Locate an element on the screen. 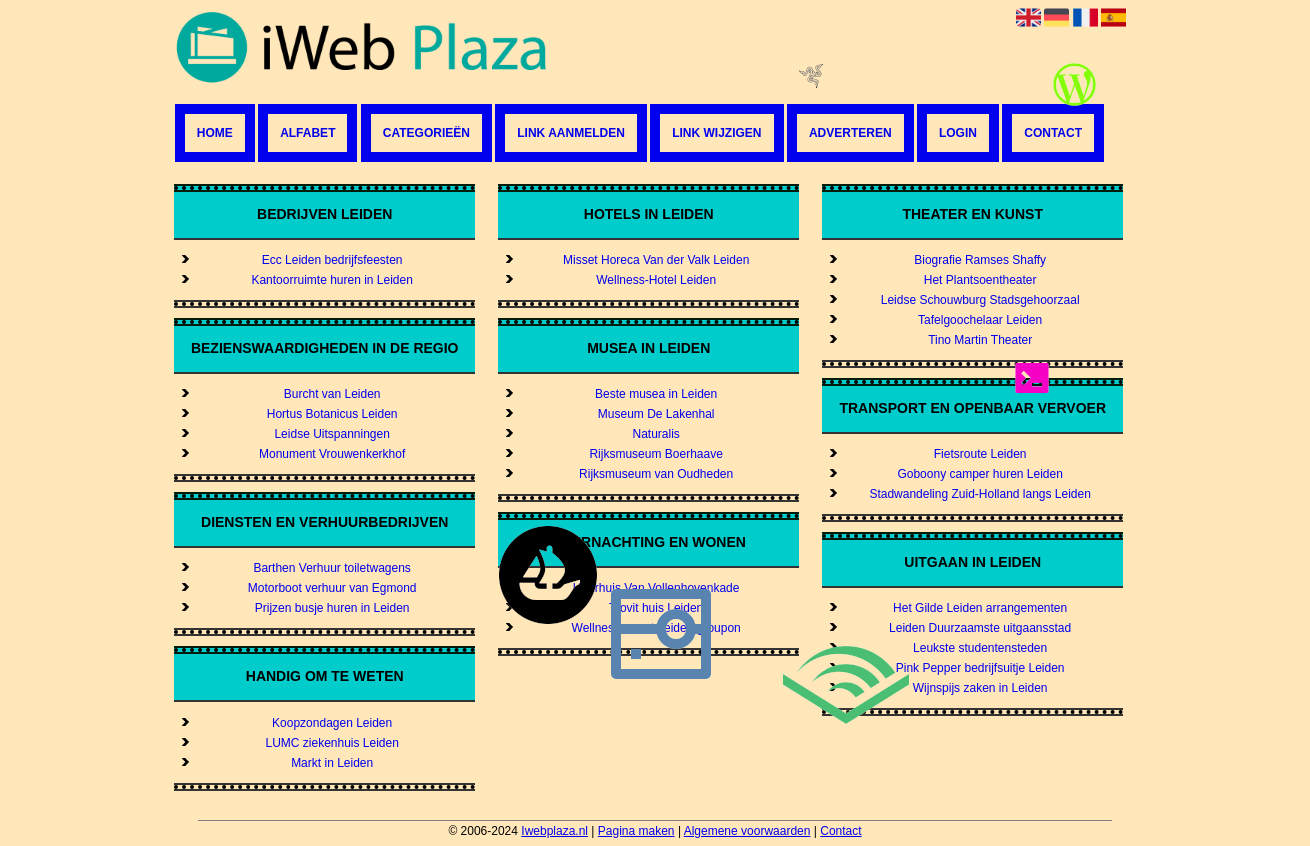  visit razer website or store is located at coordinates (811, 76).